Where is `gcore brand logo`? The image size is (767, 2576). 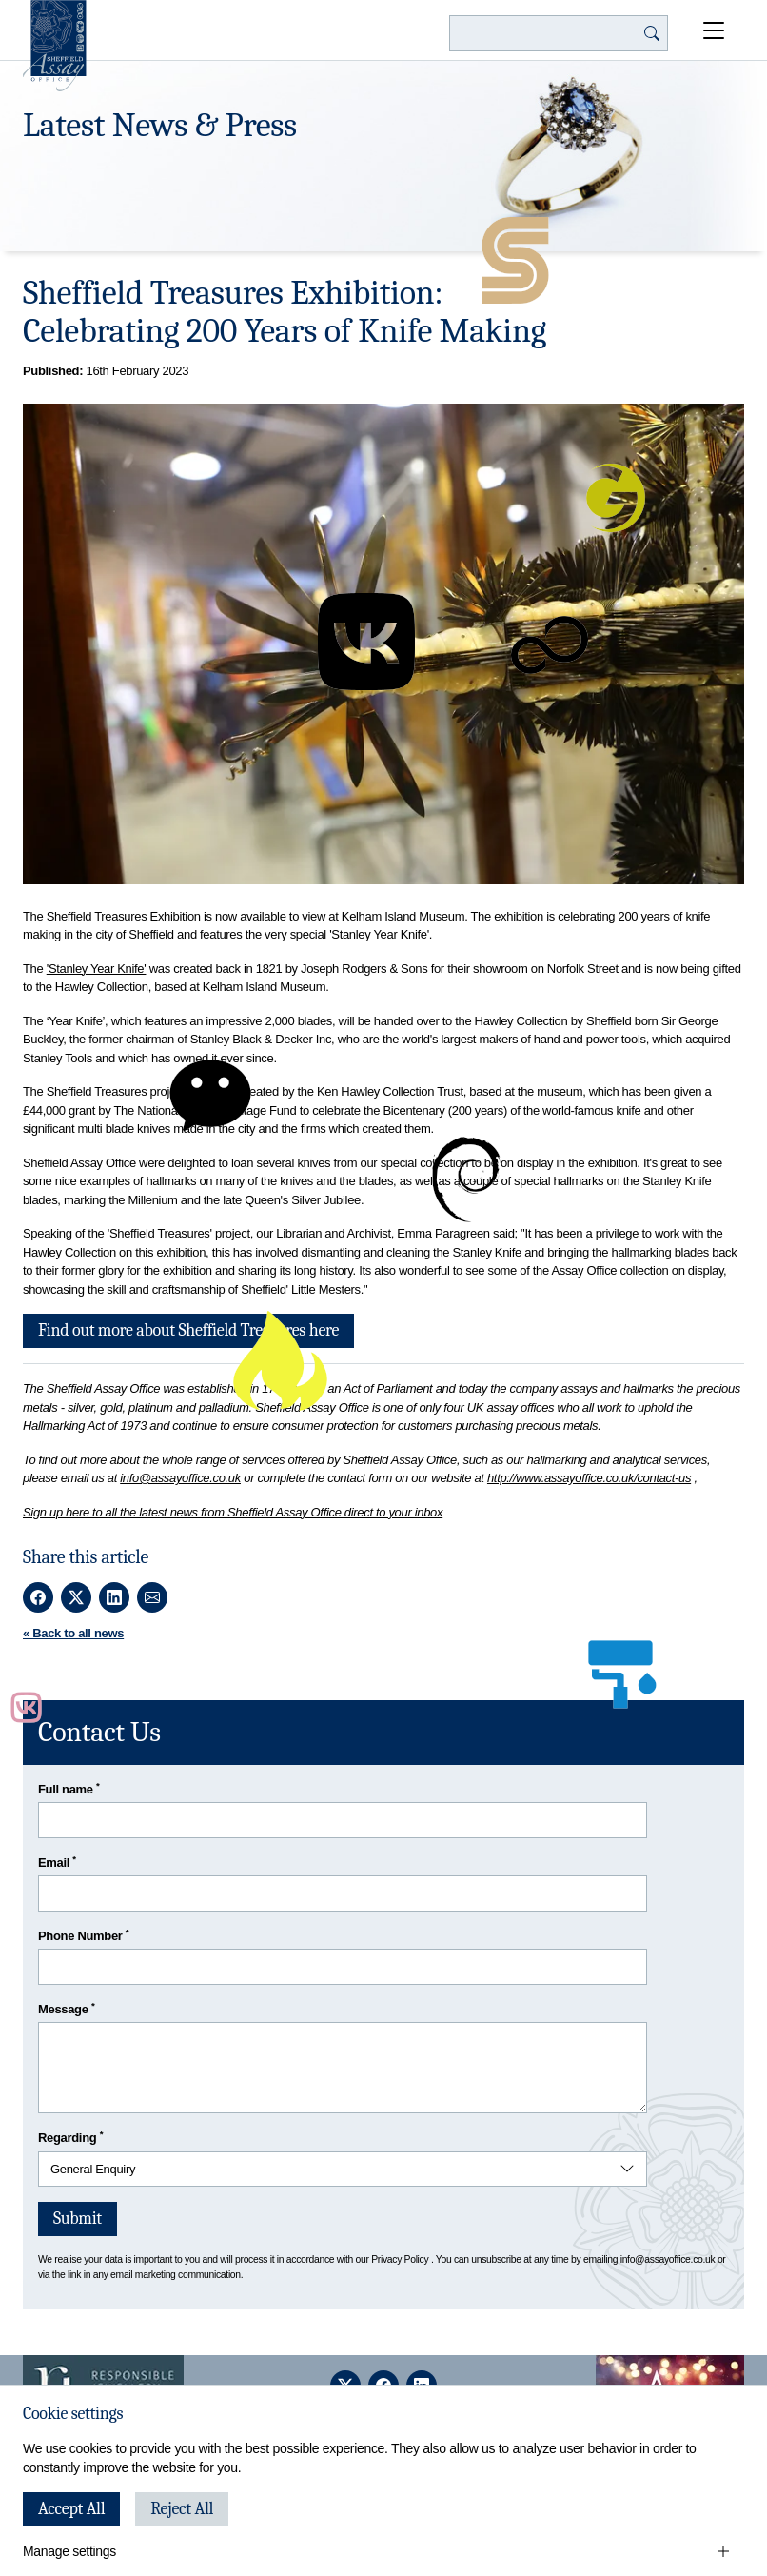
gcore brand logo is located at coordinates (616, 498).